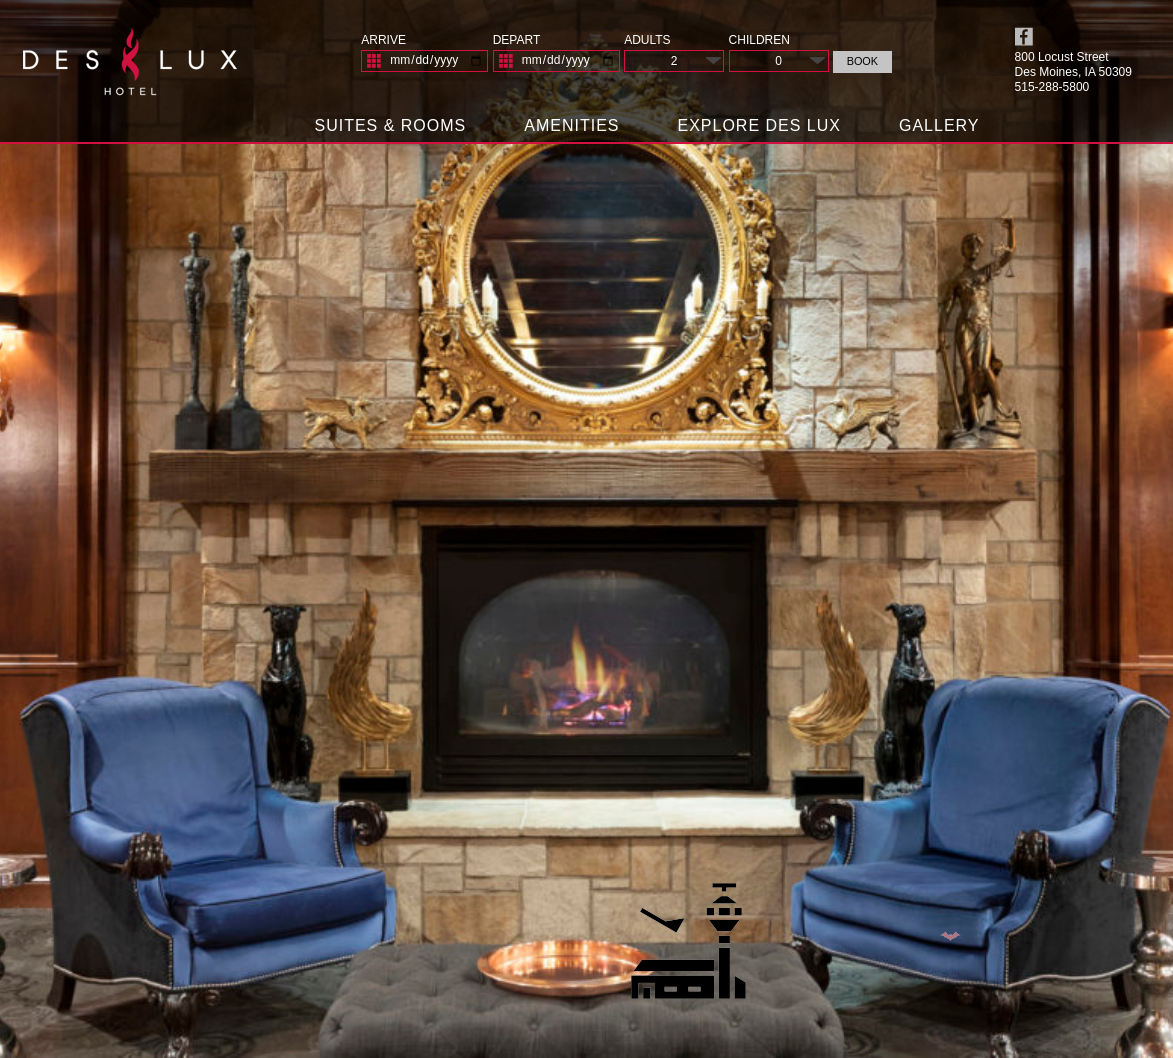 This screenshot has height=1058, width=1173. Describe the element at coordinates (688, 941) in the screenshot. I see `access airport or flight management features` at that location.